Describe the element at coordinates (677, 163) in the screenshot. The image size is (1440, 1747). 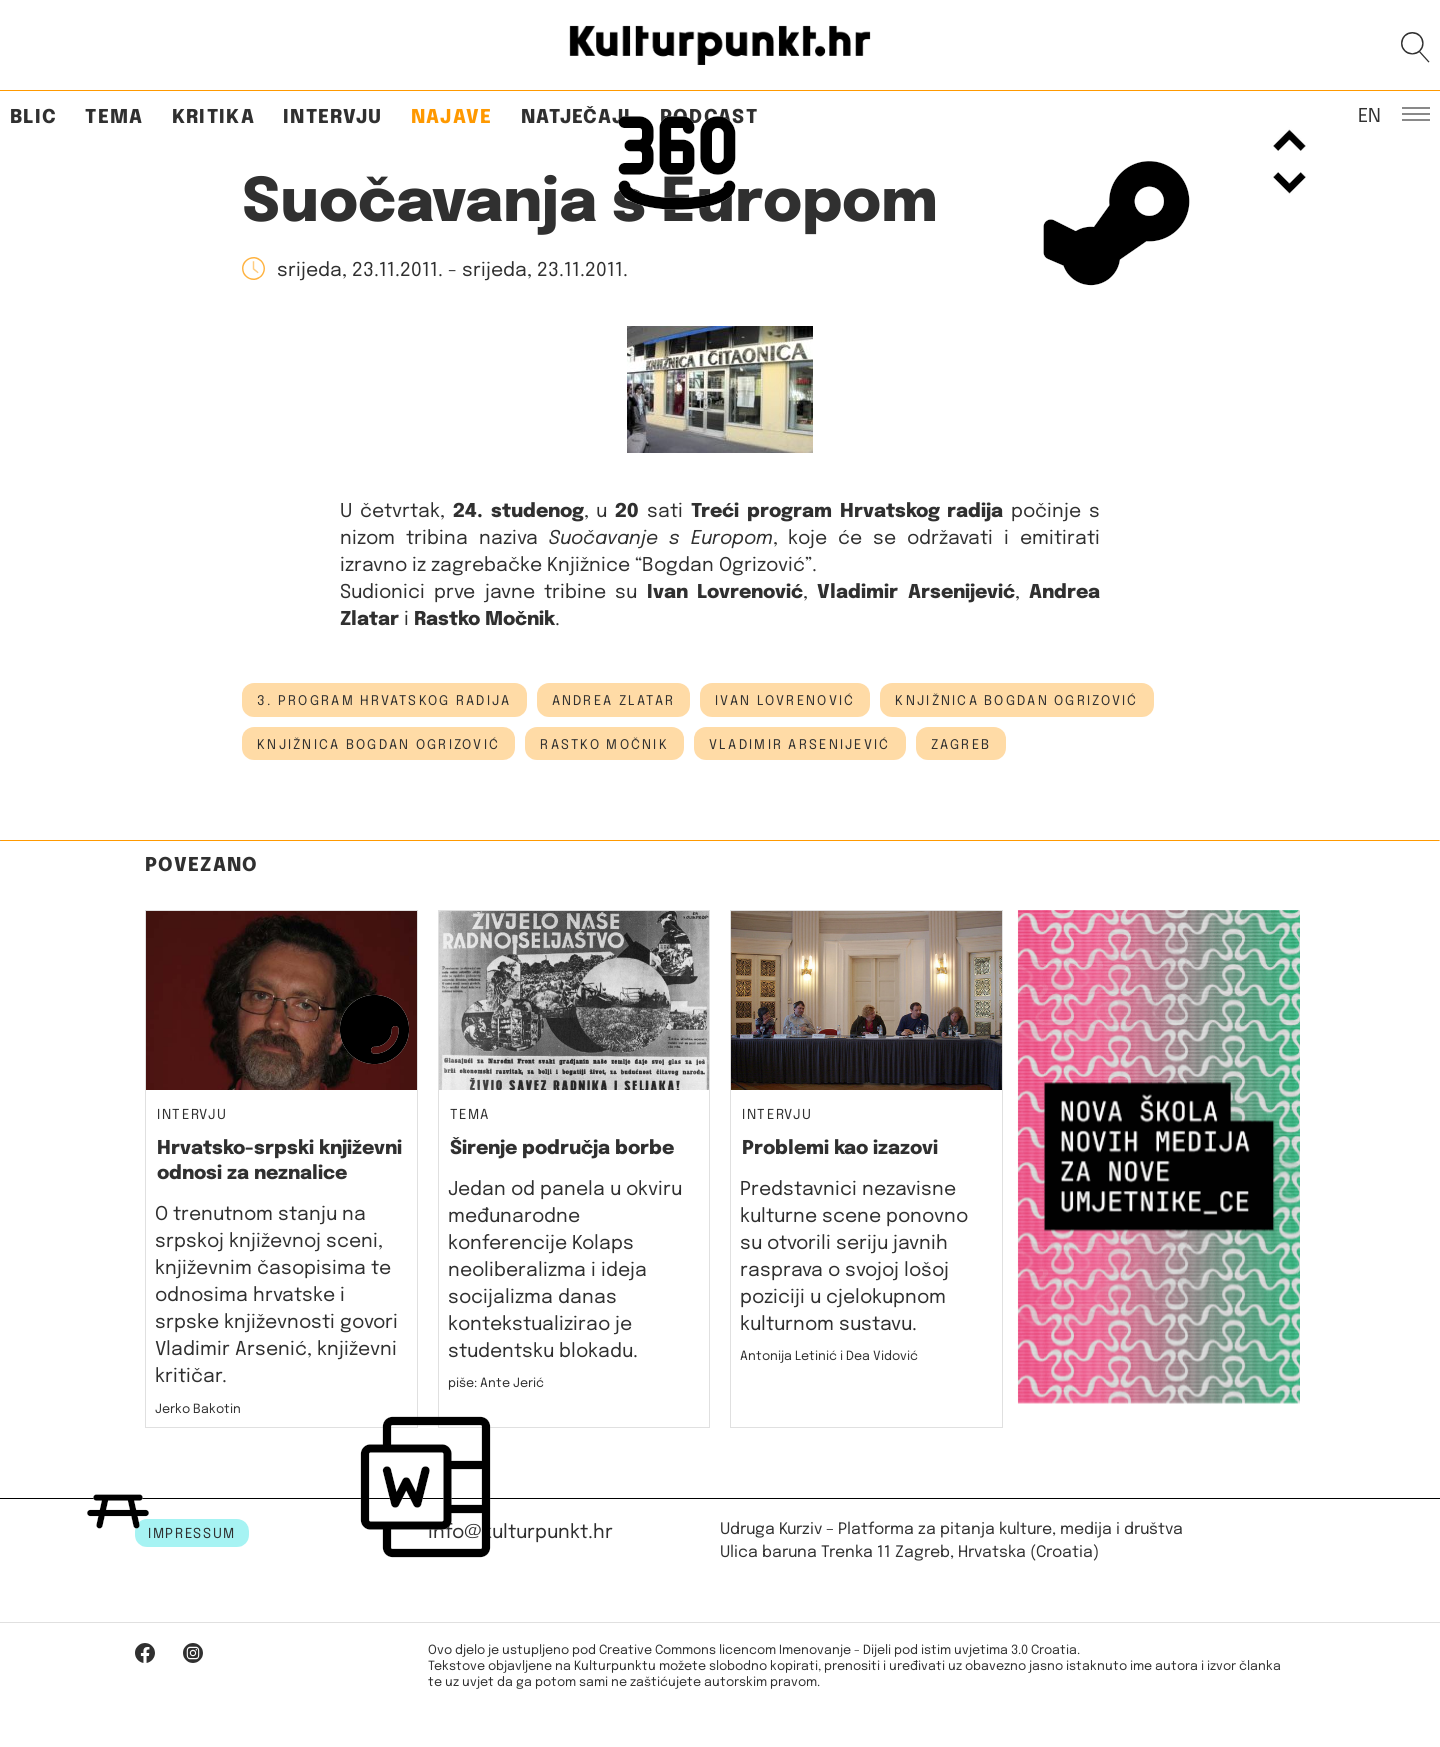
I see `view 360-degree panoramic content` at that location.